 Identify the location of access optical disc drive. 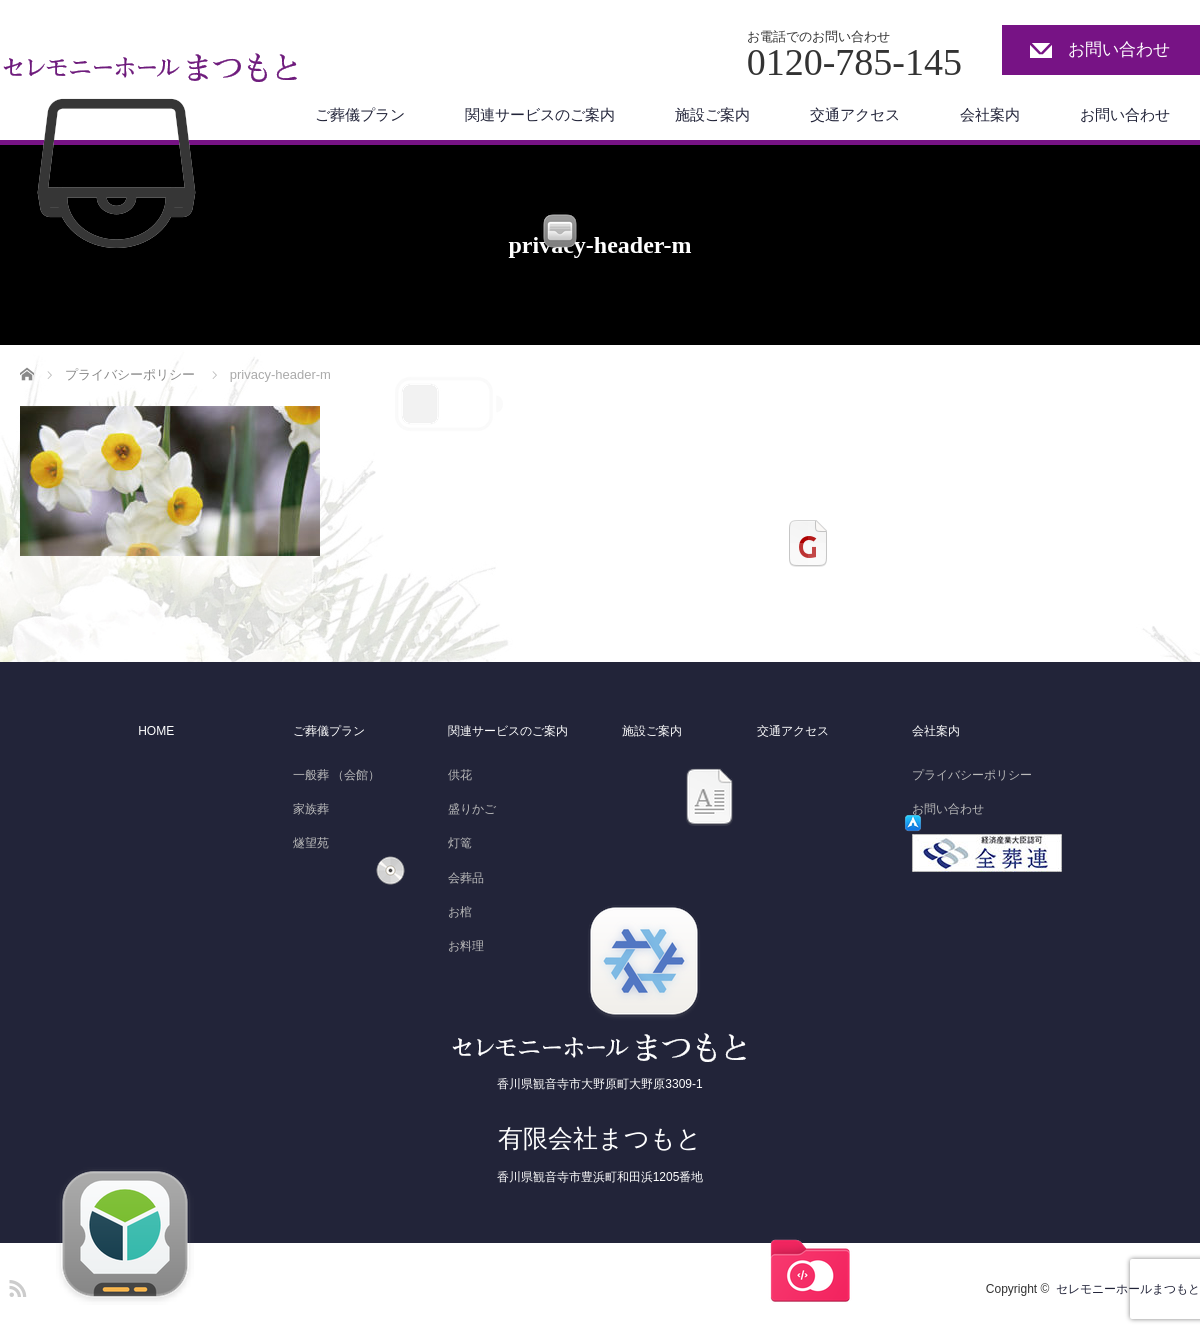
(116, 168).